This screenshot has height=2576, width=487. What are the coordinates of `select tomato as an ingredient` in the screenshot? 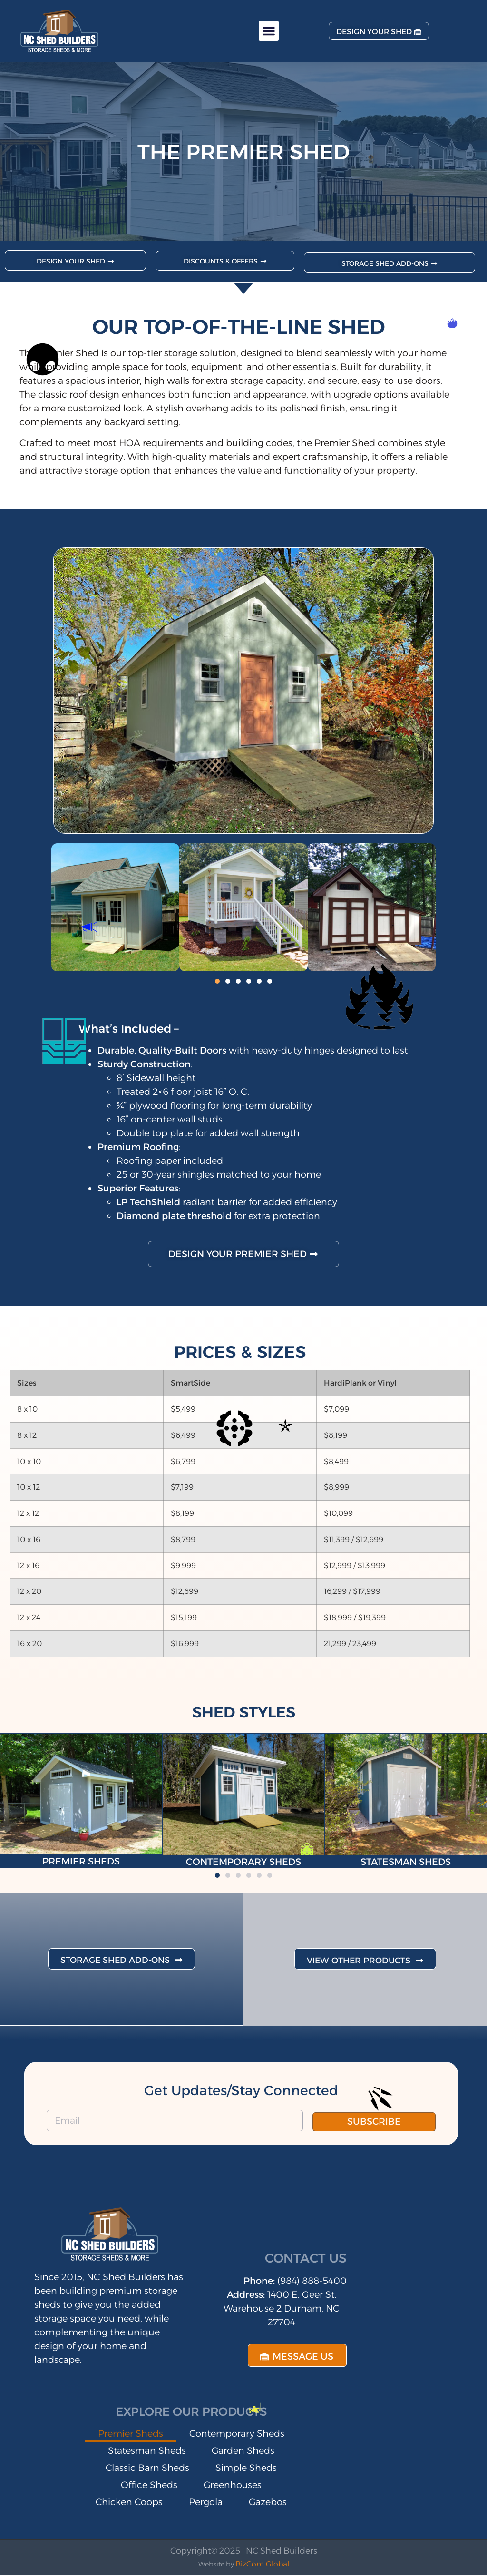 It's located at (452, 323).